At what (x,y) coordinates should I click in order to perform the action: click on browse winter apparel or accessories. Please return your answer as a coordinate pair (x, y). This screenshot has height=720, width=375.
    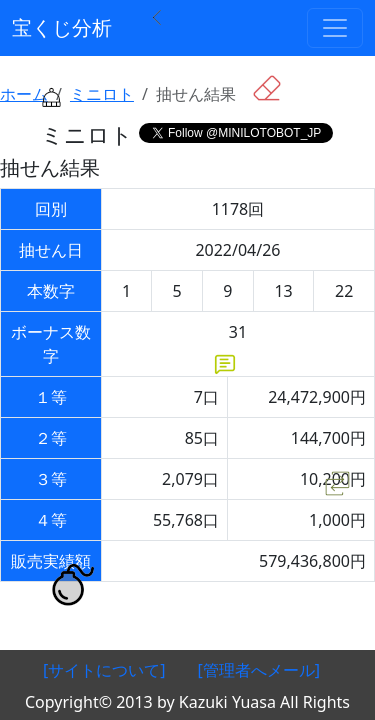
    Looking at the image, I should click on (51, 98).